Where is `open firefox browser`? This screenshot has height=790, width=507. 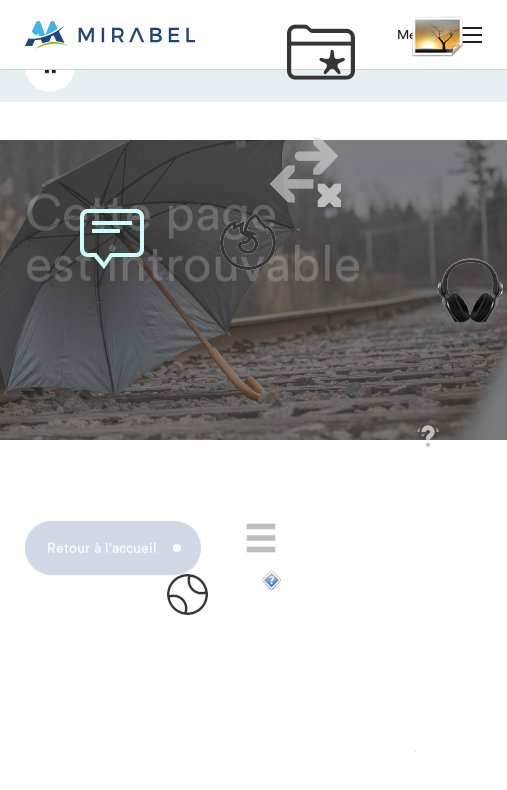
open firefox browser is located at coordinates (248, 242).